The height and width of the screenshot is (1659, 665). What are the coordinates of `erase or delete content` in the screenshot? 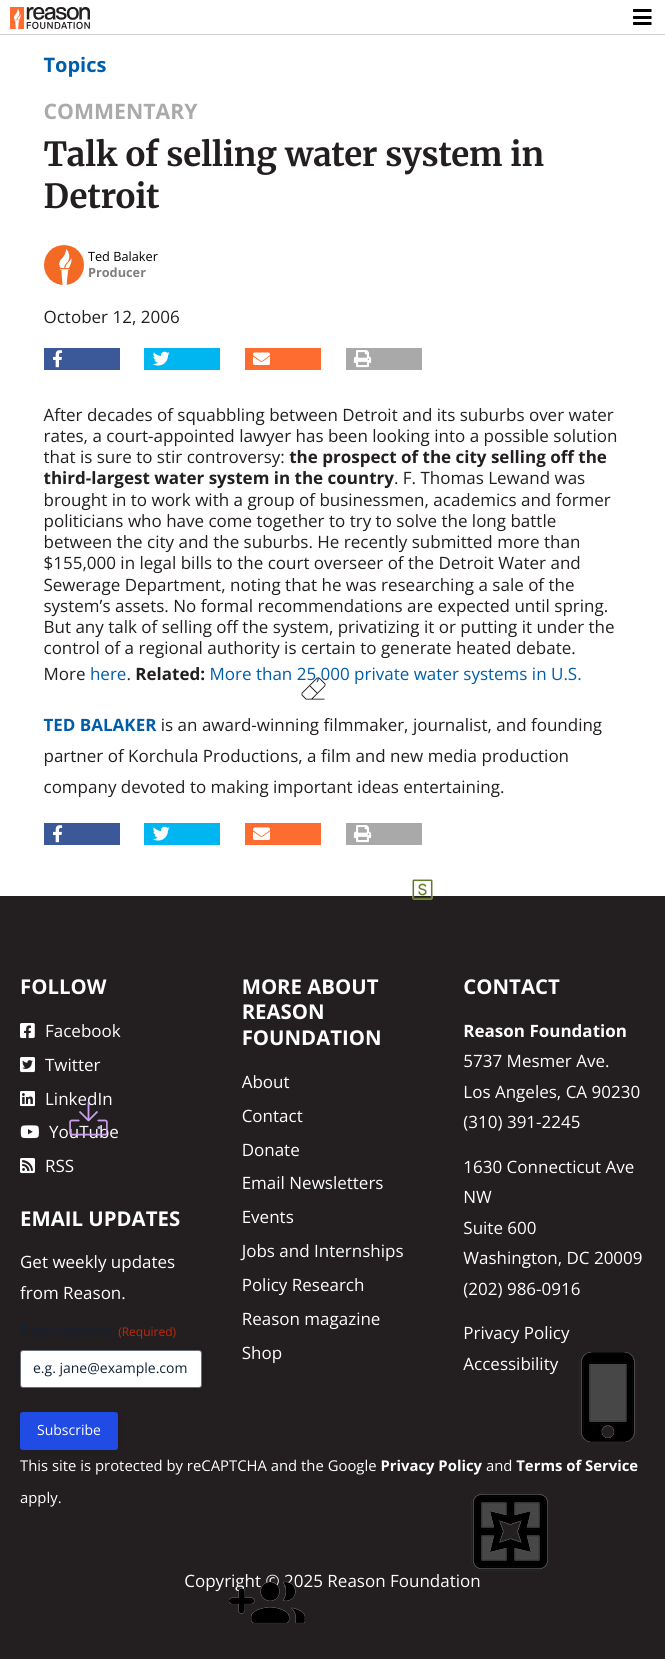 It's located at (313, 688).